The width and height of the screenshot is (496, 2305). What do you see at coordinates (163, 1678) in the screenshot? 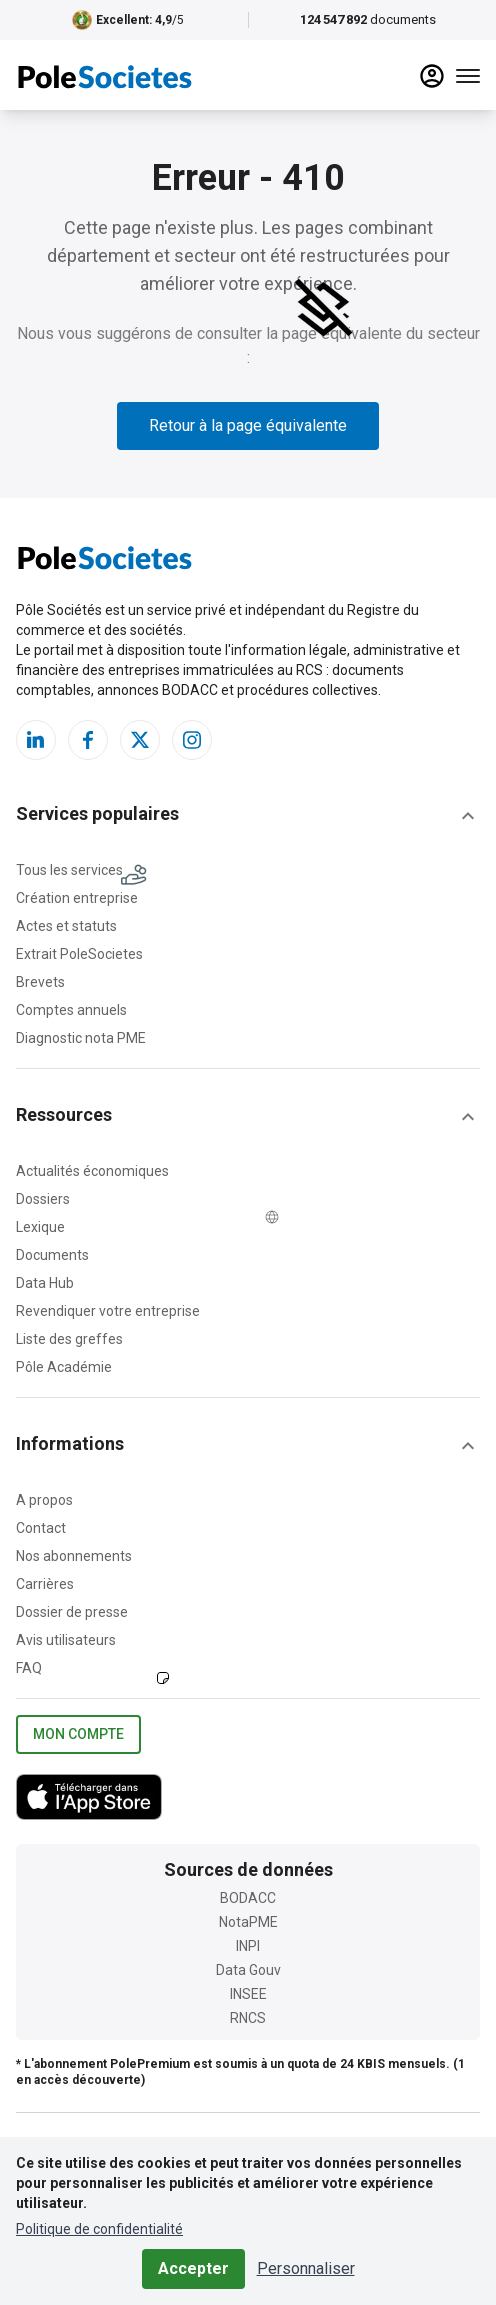
I see `add a sticker to your message` at bounding box center [163, 1678].